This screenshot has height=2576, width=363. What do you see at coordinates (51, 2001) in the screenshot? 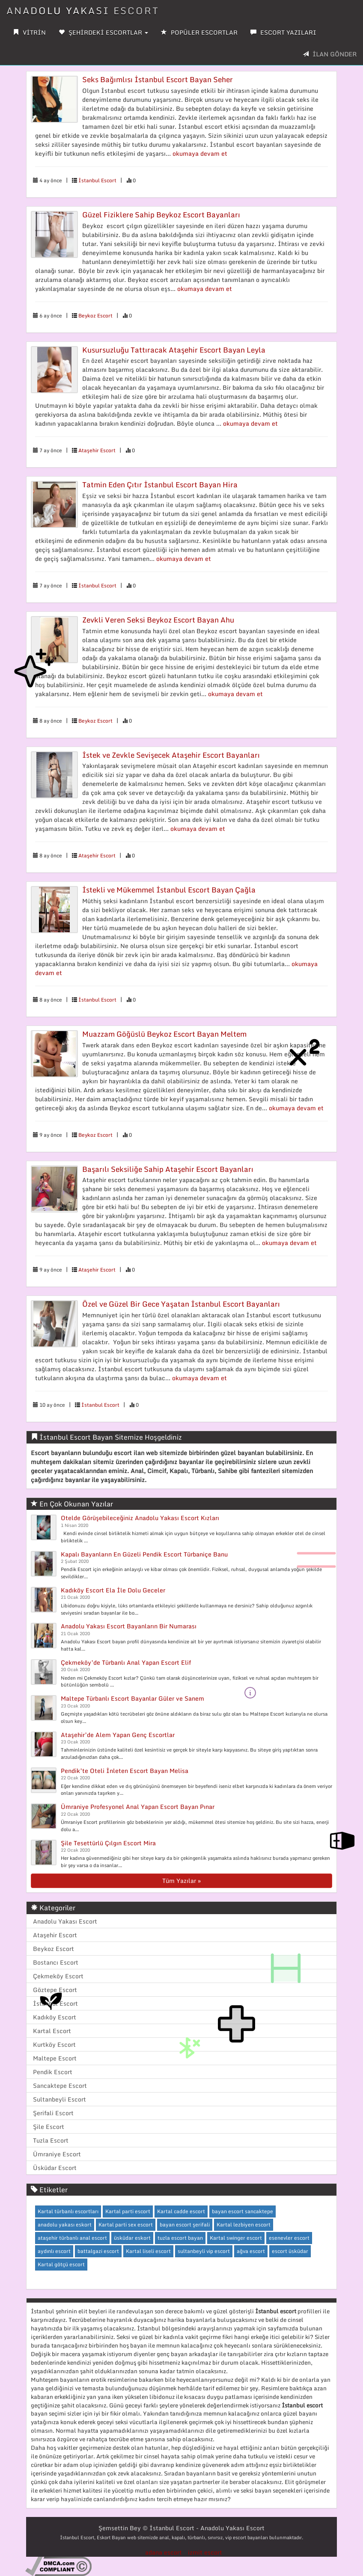
I see `access plant care or gardening features` at bounding box center [51, 2001].